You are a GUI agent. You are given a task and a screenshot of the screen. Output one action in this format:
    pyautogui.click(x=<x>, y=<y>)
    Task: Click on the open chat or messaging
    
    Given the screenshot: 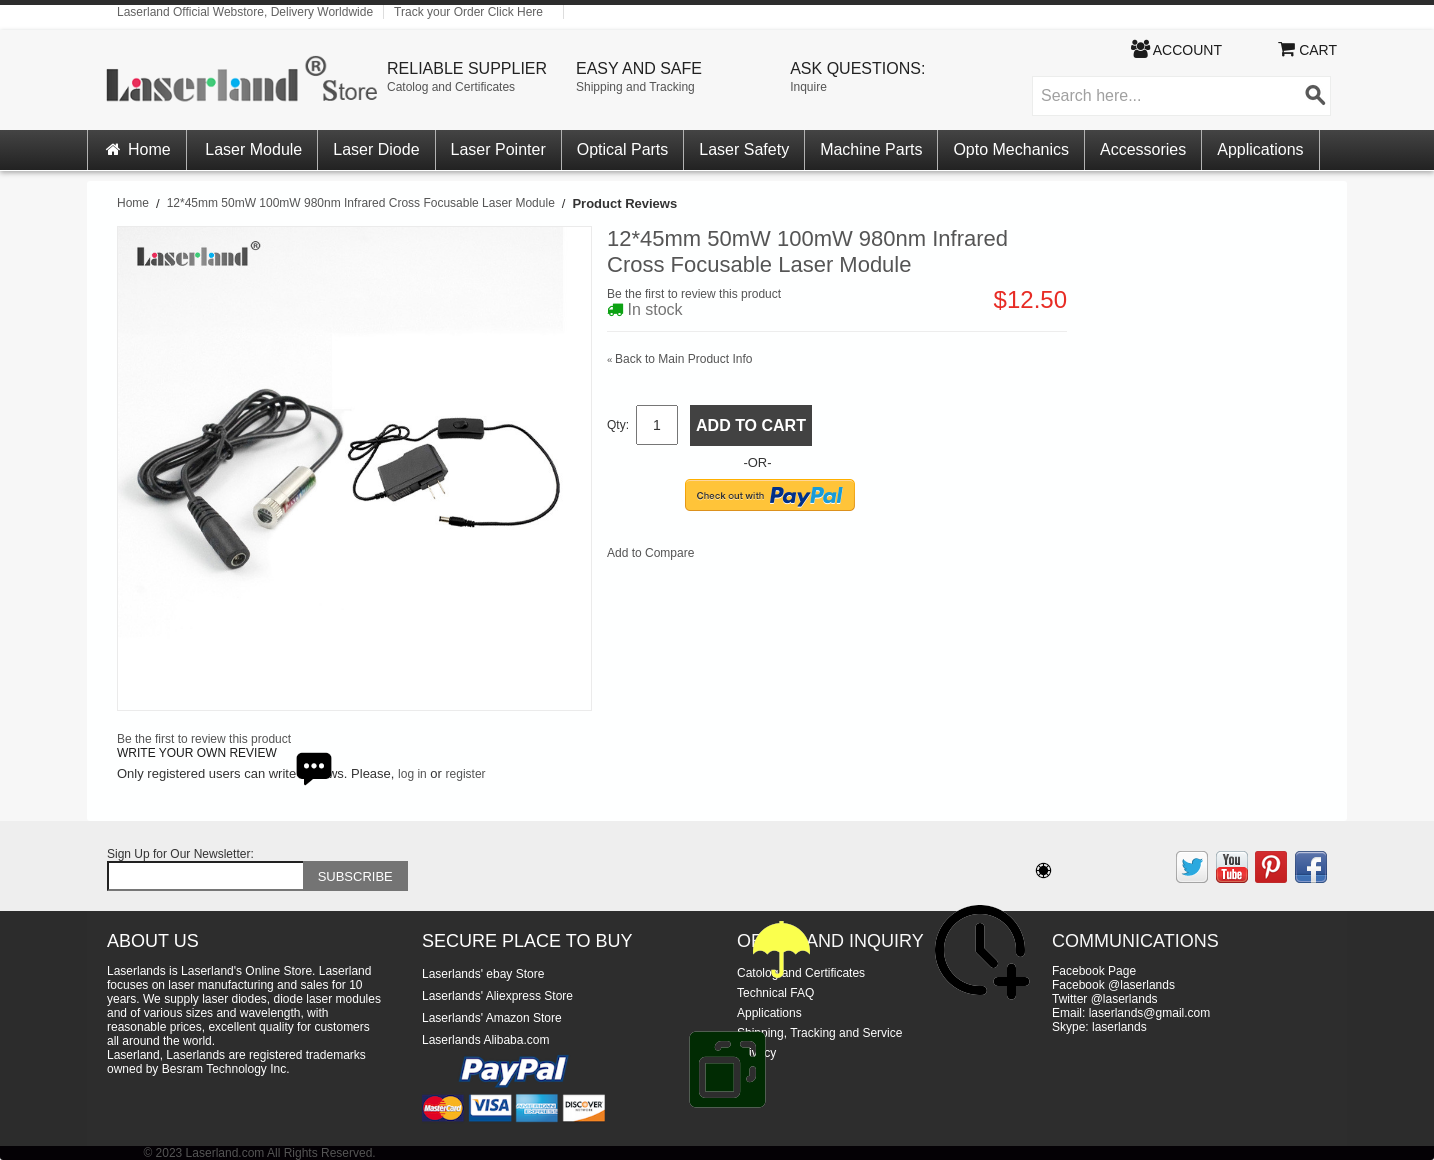 What is the action you would take?
    pyautogui.click(x=314, y=769)
    